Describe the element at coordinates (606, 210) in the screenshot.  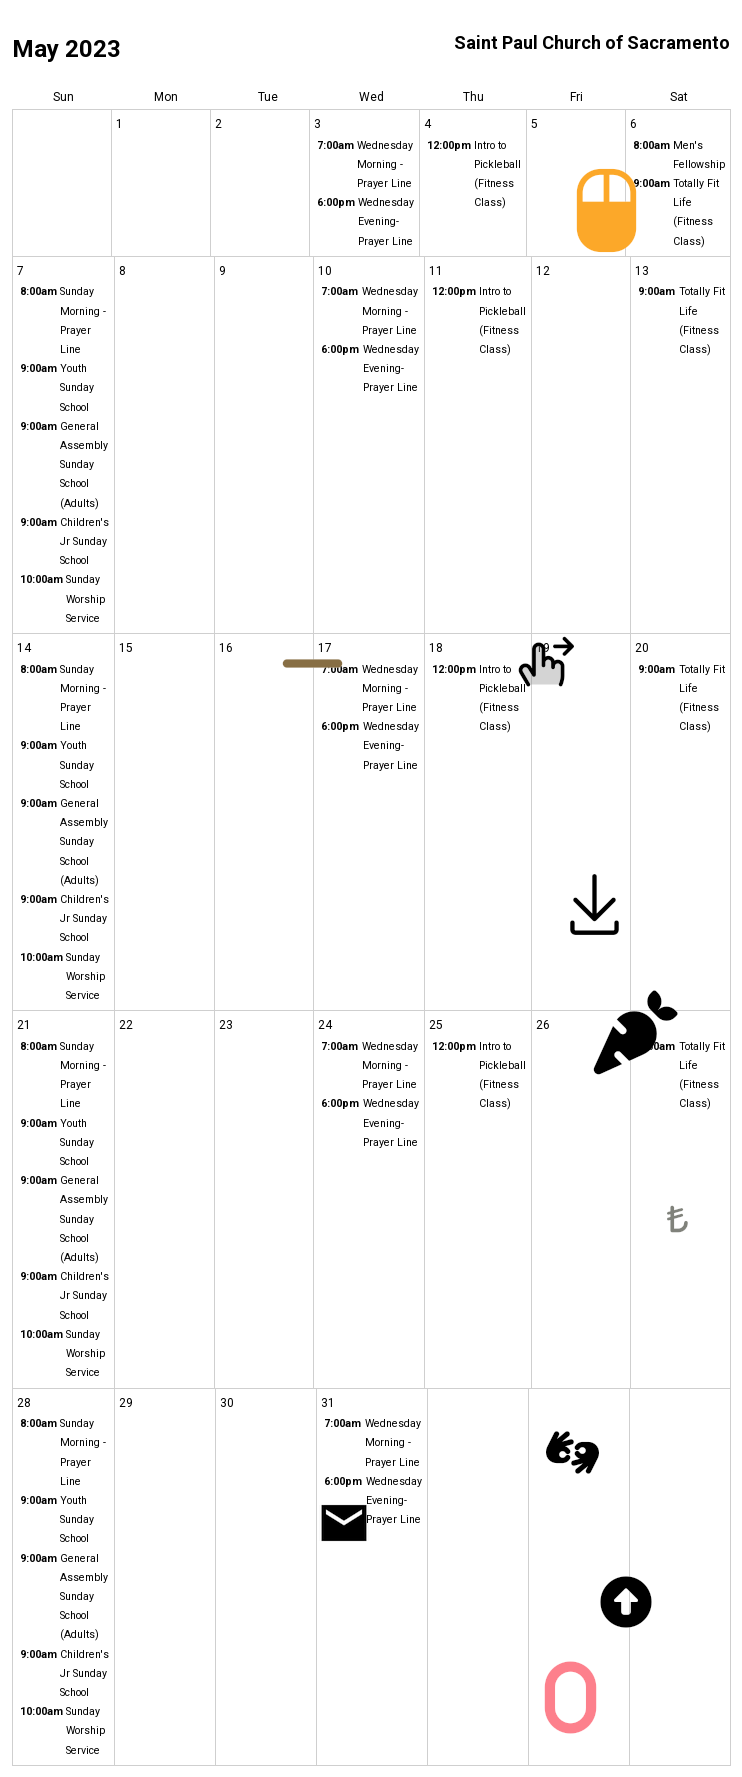
I see `indicates mouse input is available or required` at that location.